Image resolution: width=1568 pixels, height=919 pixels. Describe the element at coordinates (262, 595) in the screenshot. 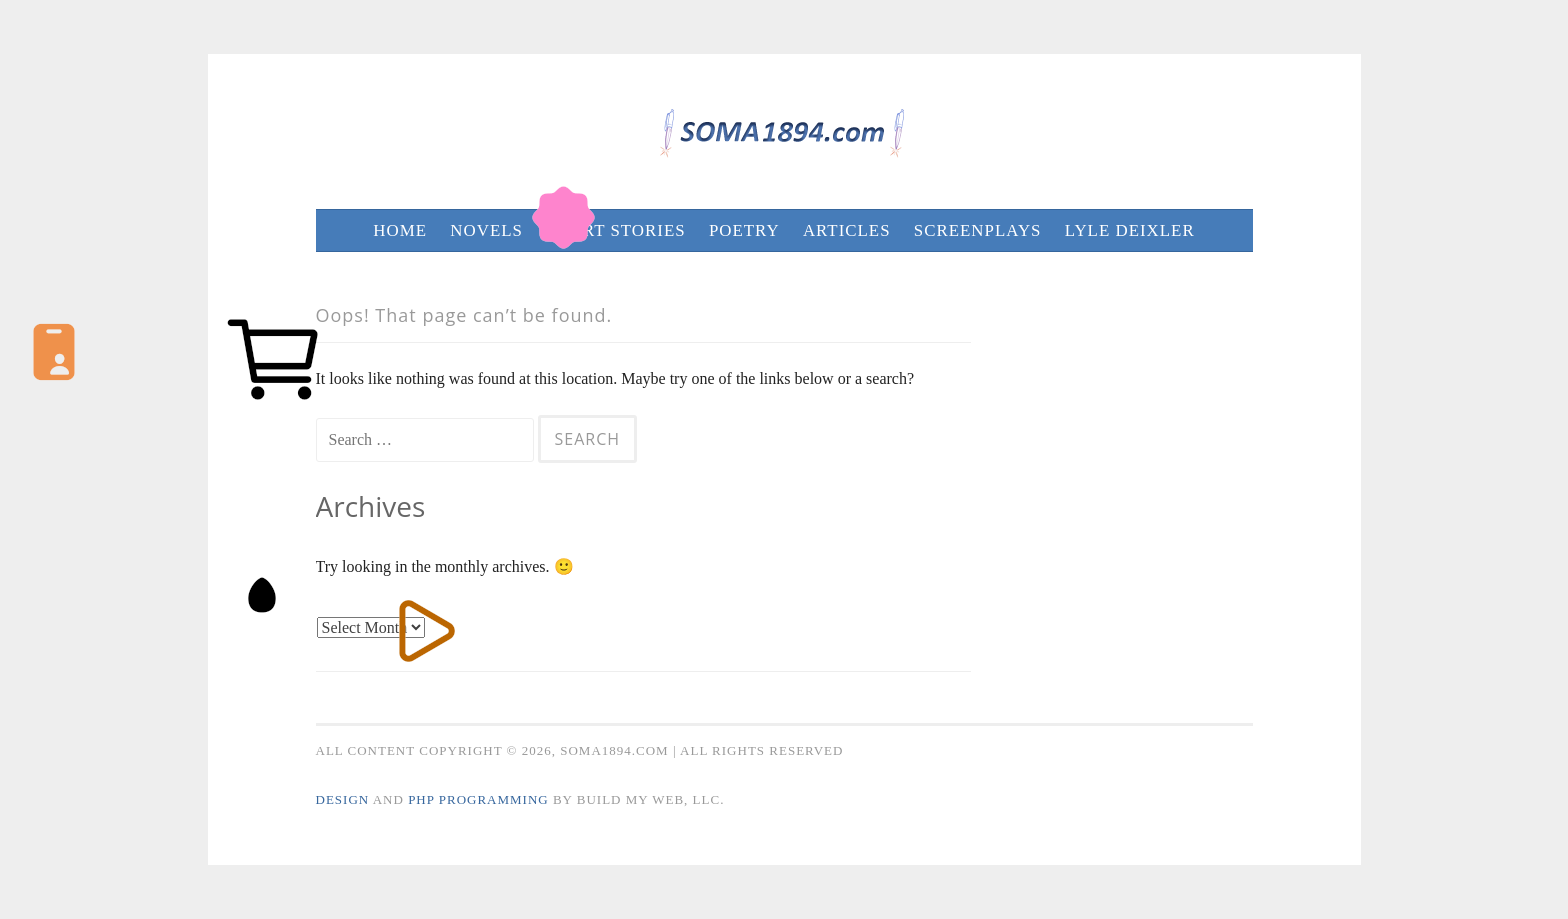

I see `indicates egg or egg-related content` at that location.